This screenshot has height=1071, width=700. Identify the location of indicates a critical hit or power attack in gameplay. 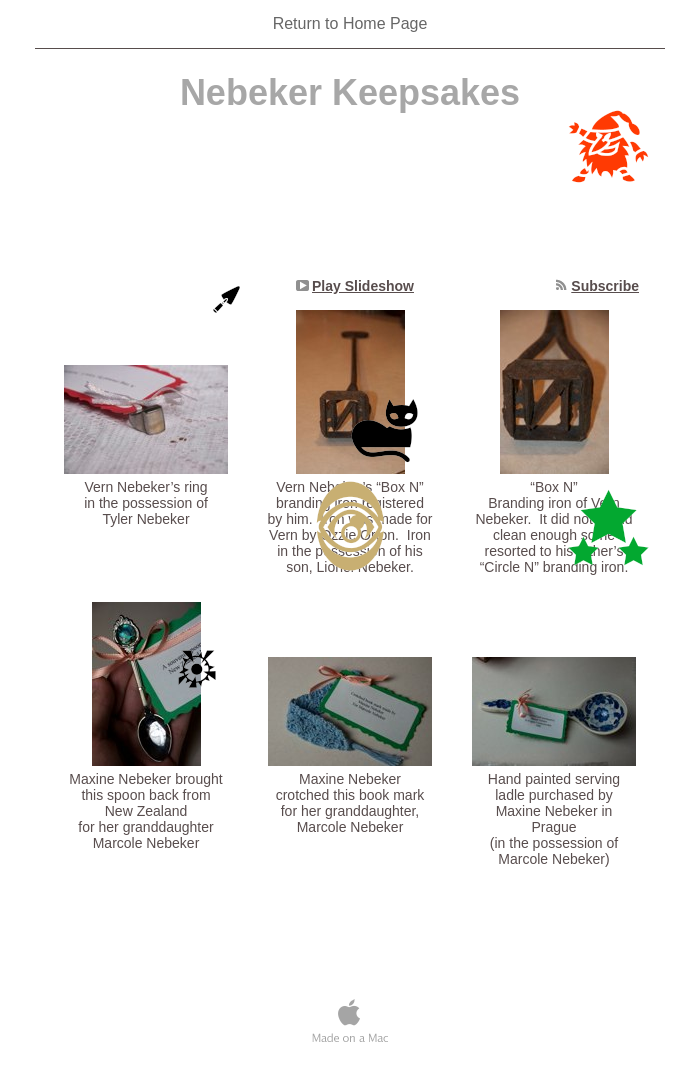
(197, 669).